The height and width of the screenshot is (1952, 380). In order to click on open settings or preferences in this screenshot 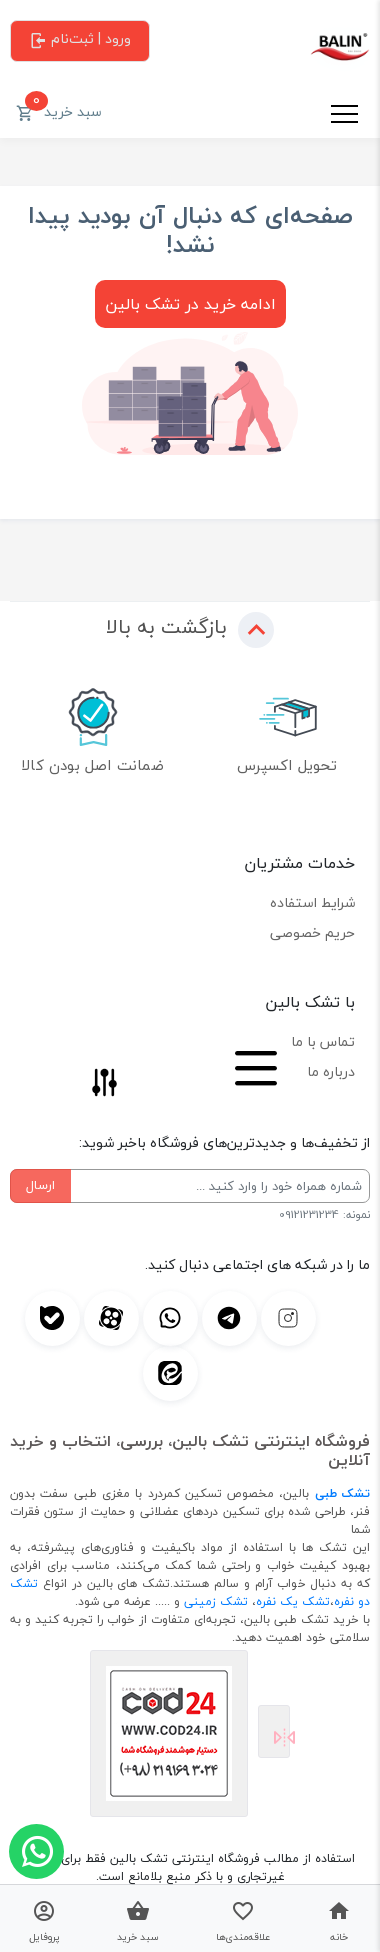, I will do `click(104, 1082)`.